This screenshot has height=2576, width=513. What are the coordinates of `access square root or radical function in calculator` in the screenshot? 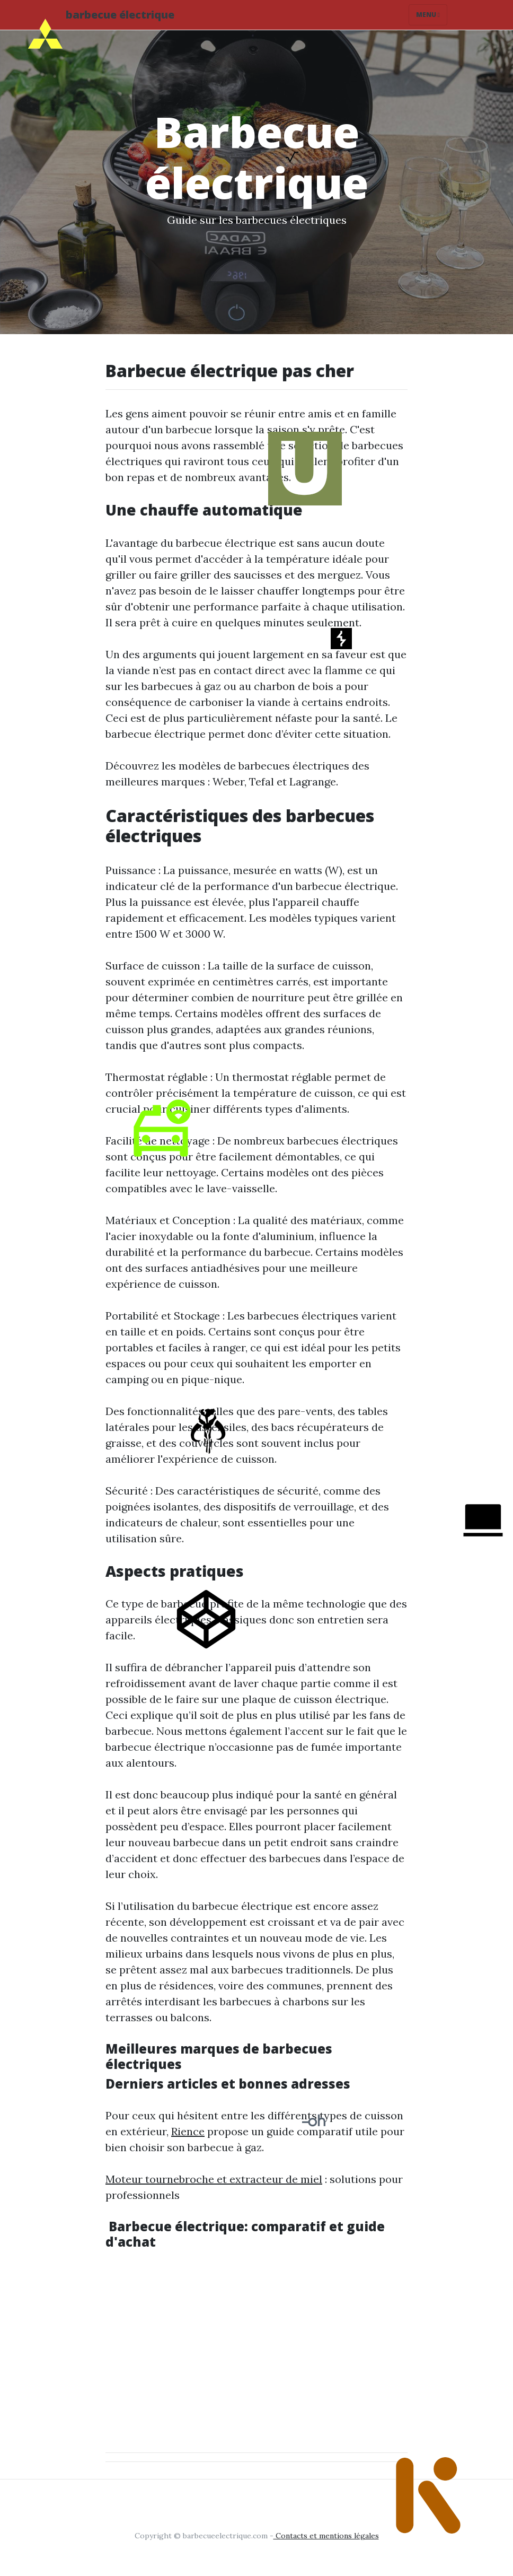 It's located at (292, 157).